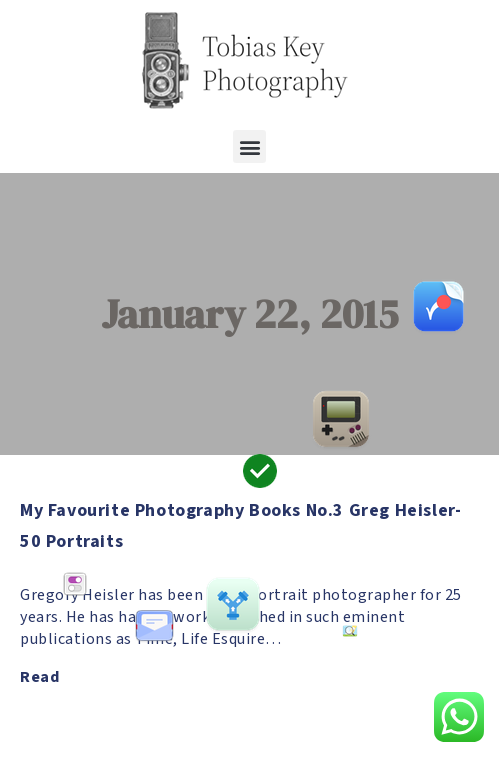 This screenshot has height=757, width=499. Describe the element at coordinates (438, 306) in the screenshot. I see `open desktop animation preferences` at that location.